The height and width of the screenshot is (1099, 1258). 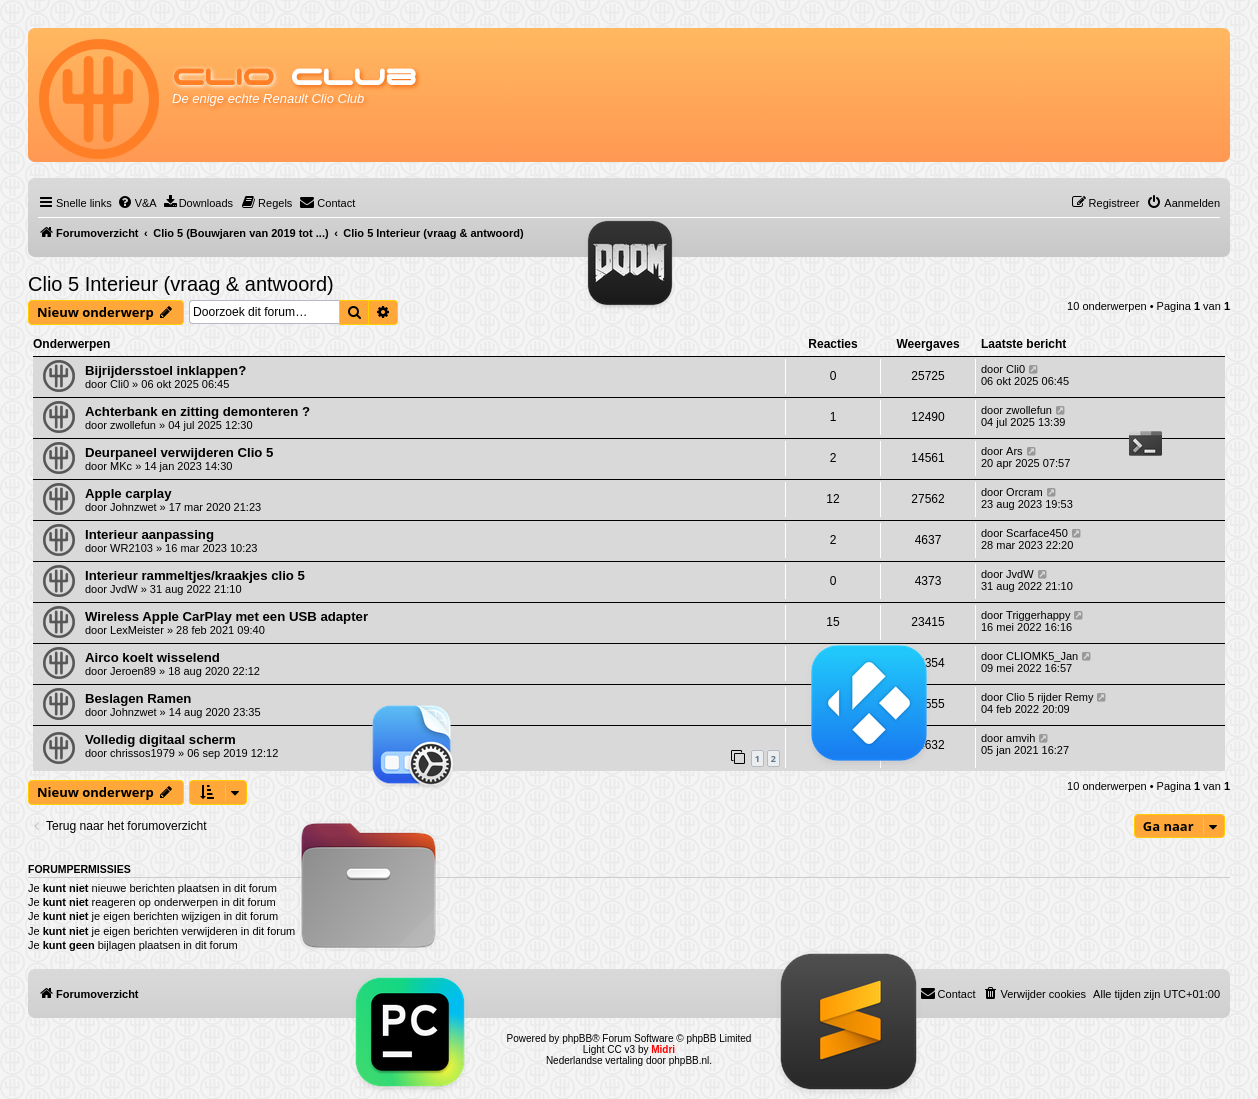 I want to click on launch DOOM (2016) game, so click(x=630, y=263).